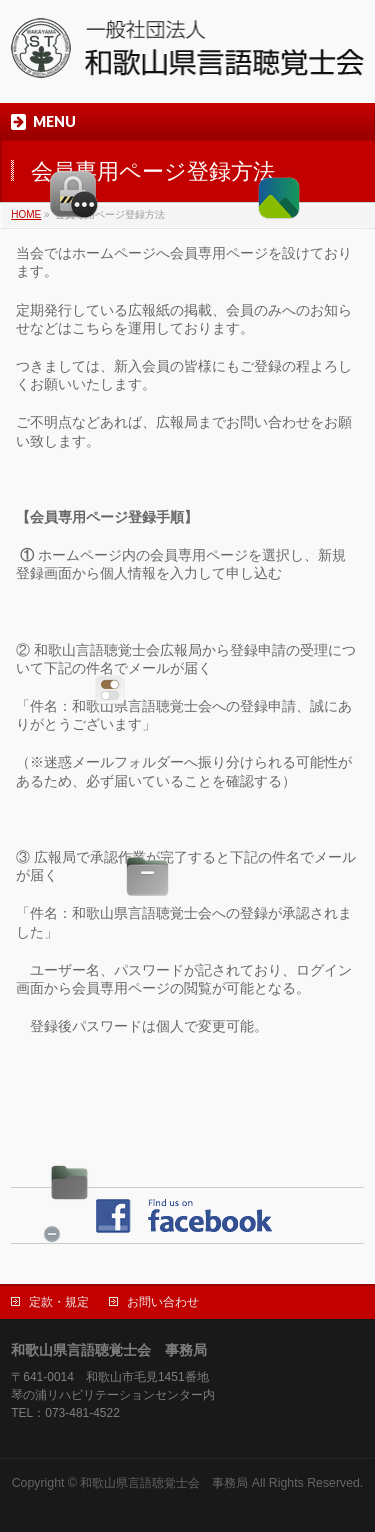 This screenshot has width=375, height=1532. What do you see at coordinates (110, 690) in the screenshot?
I see `open system tweaks or settings customization` at bounding box center [110, 690].